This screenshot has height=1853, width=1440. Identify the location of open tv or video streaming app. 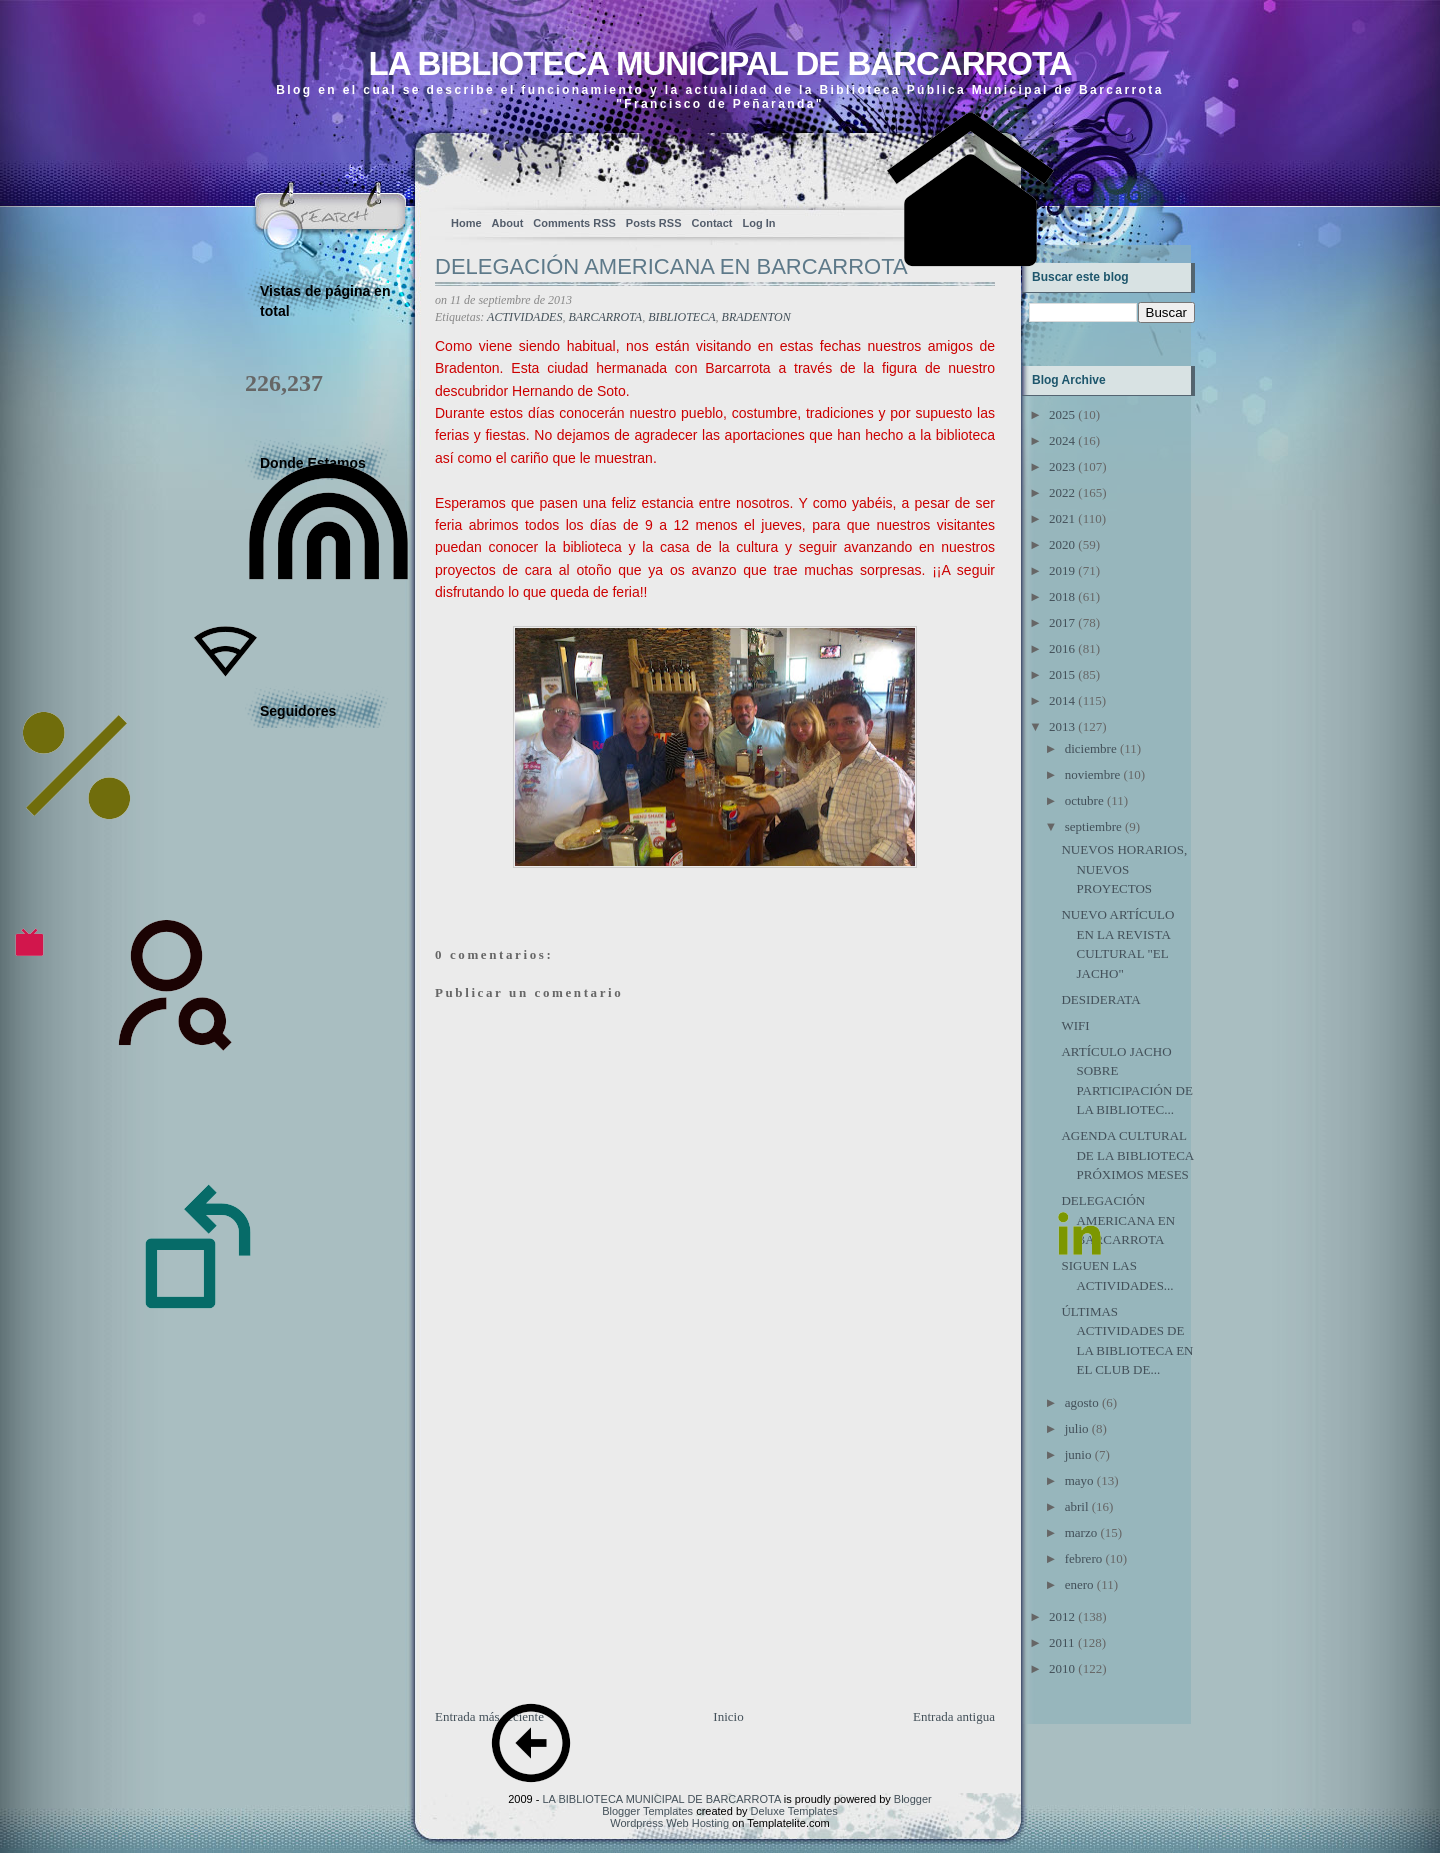
(29, 943).